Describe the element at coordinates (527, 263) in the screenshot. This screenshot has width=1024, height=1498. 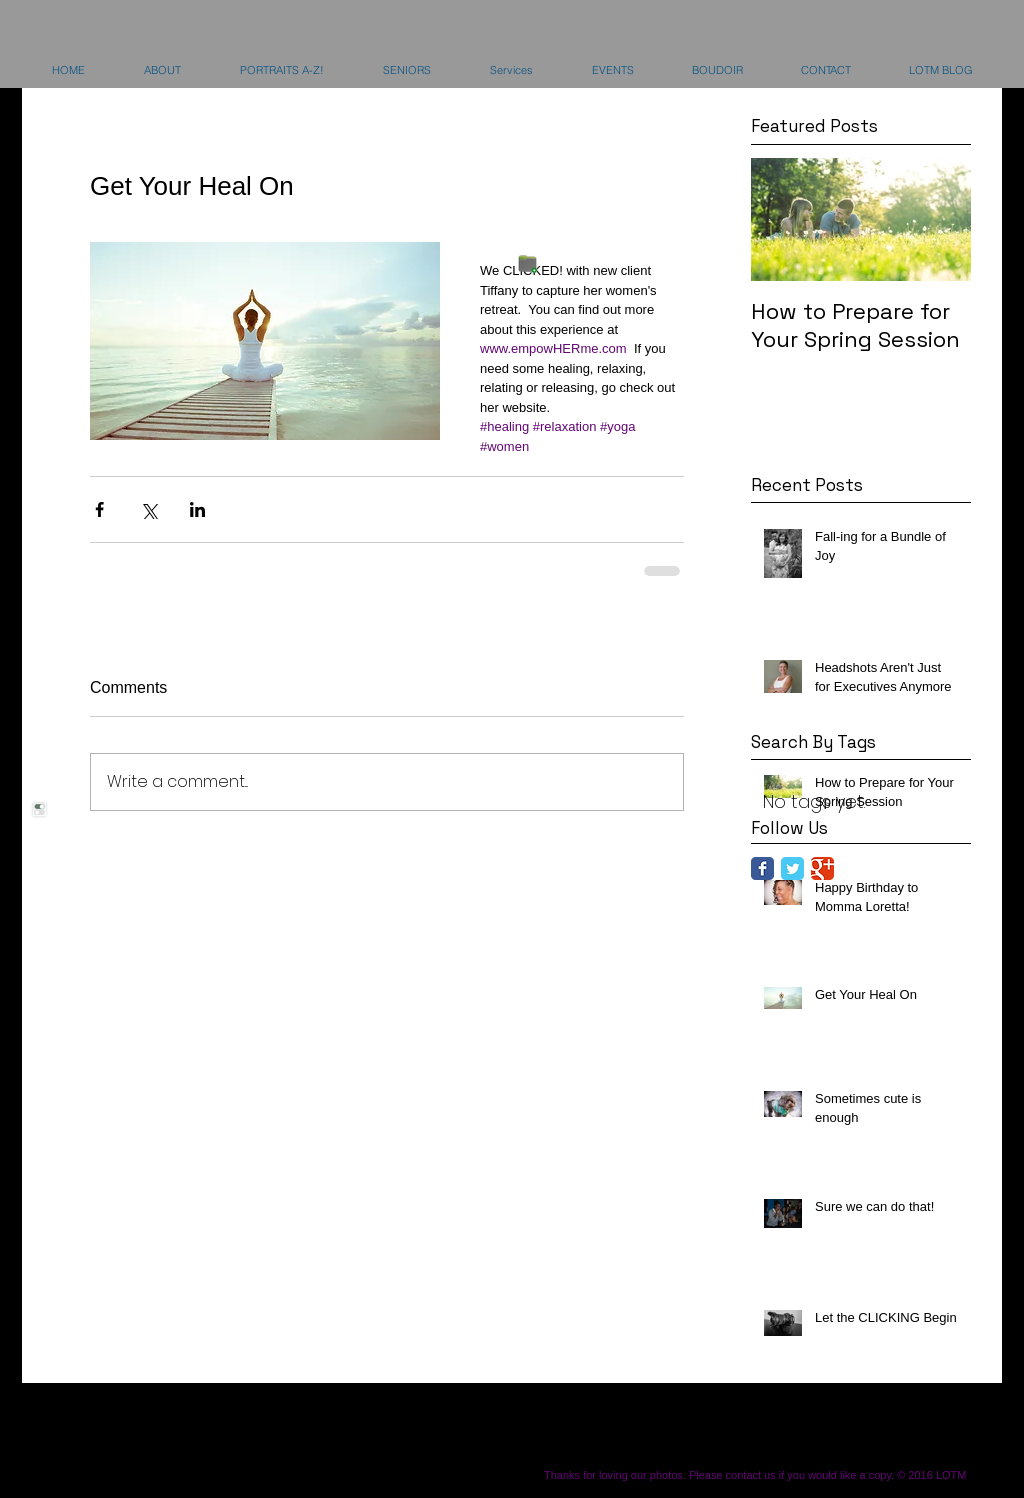
I see `create a new folder` at that location.